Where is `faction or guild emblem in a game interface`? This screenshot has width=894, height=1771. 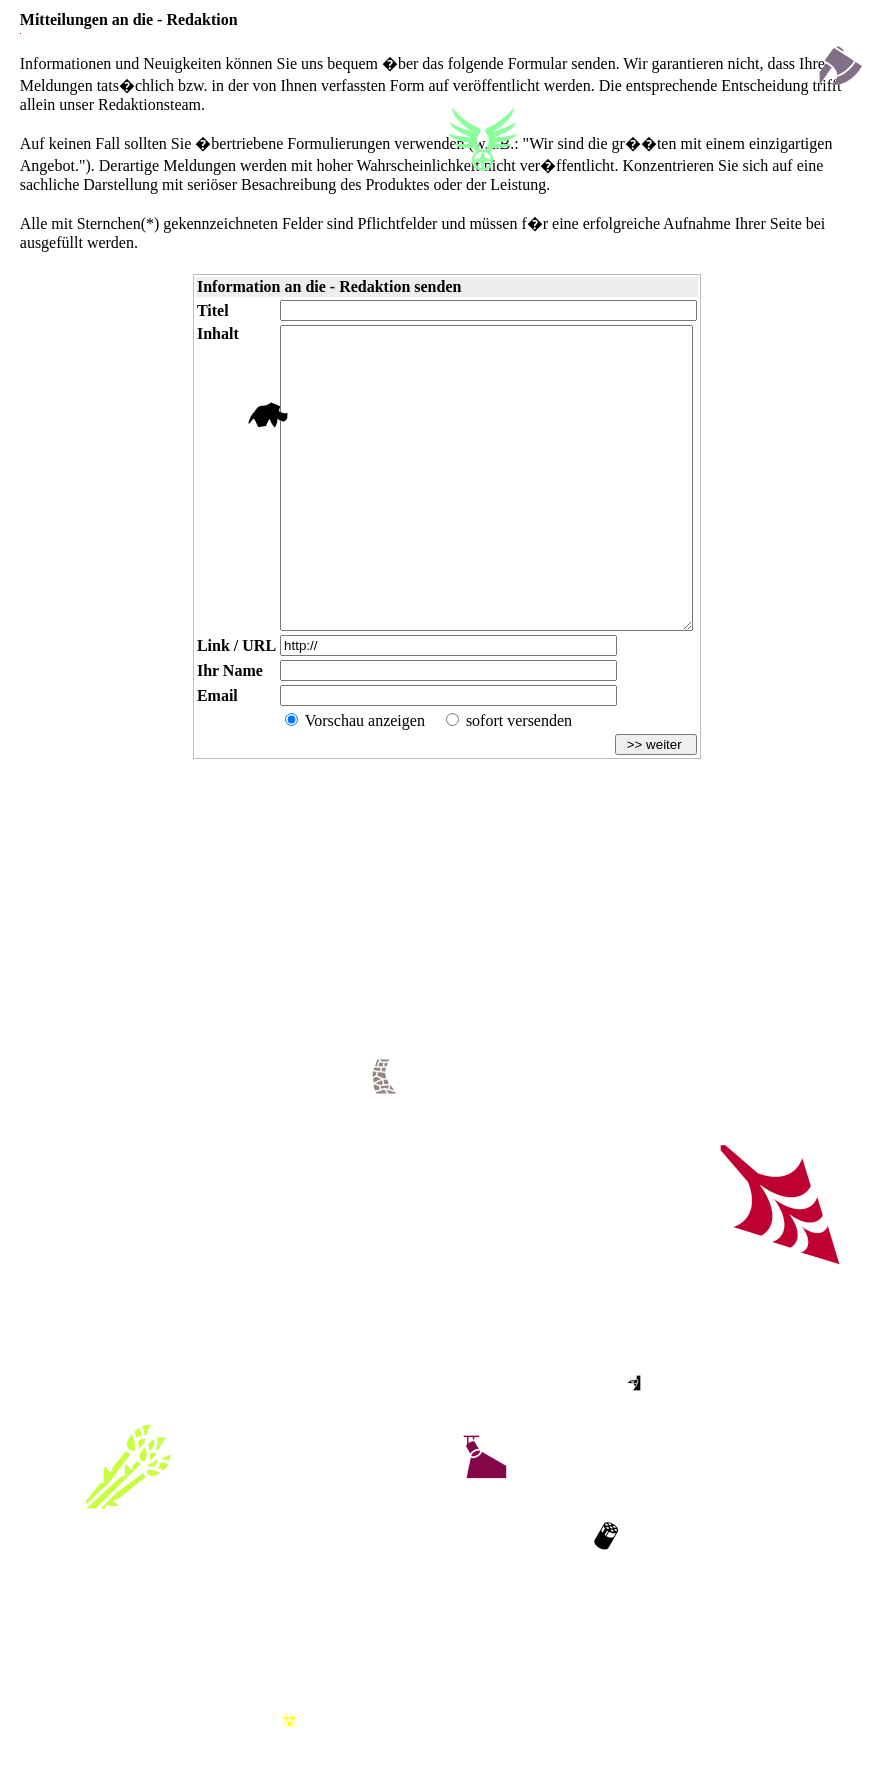
faction or guild emblem in a game interface is located at coordinates (483, 140).